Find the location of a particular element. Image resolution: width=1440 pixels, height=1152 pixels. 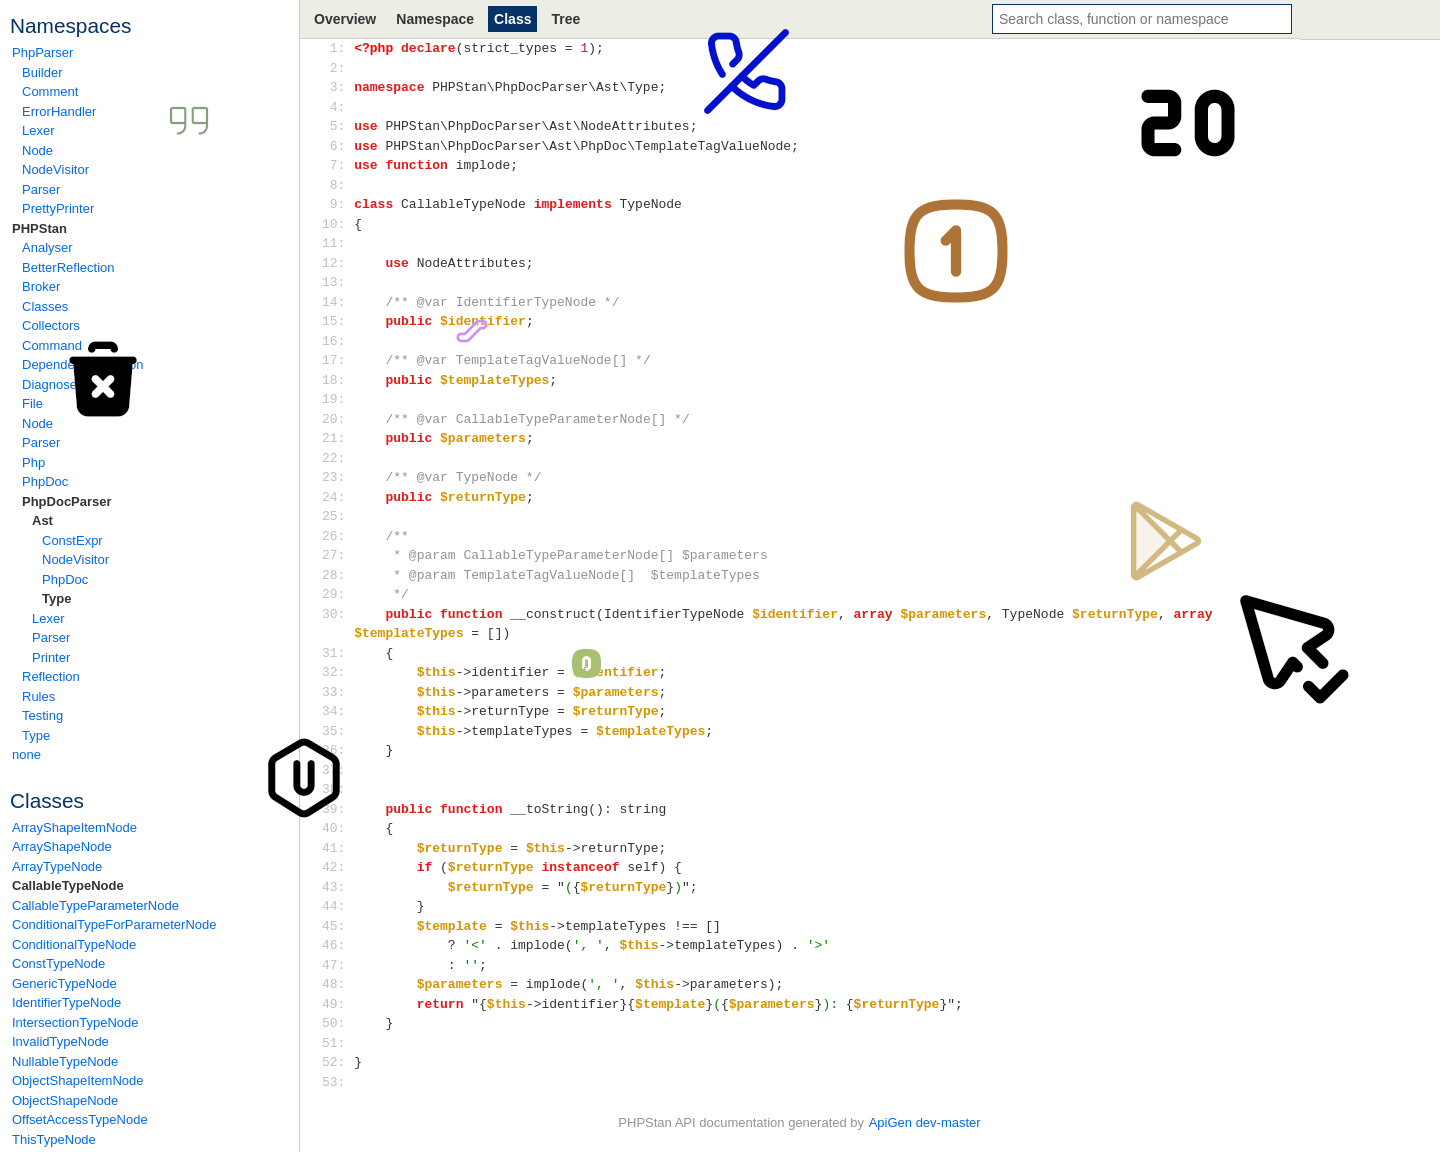

indicates a user or account badge is located at coordinates (304, 778).